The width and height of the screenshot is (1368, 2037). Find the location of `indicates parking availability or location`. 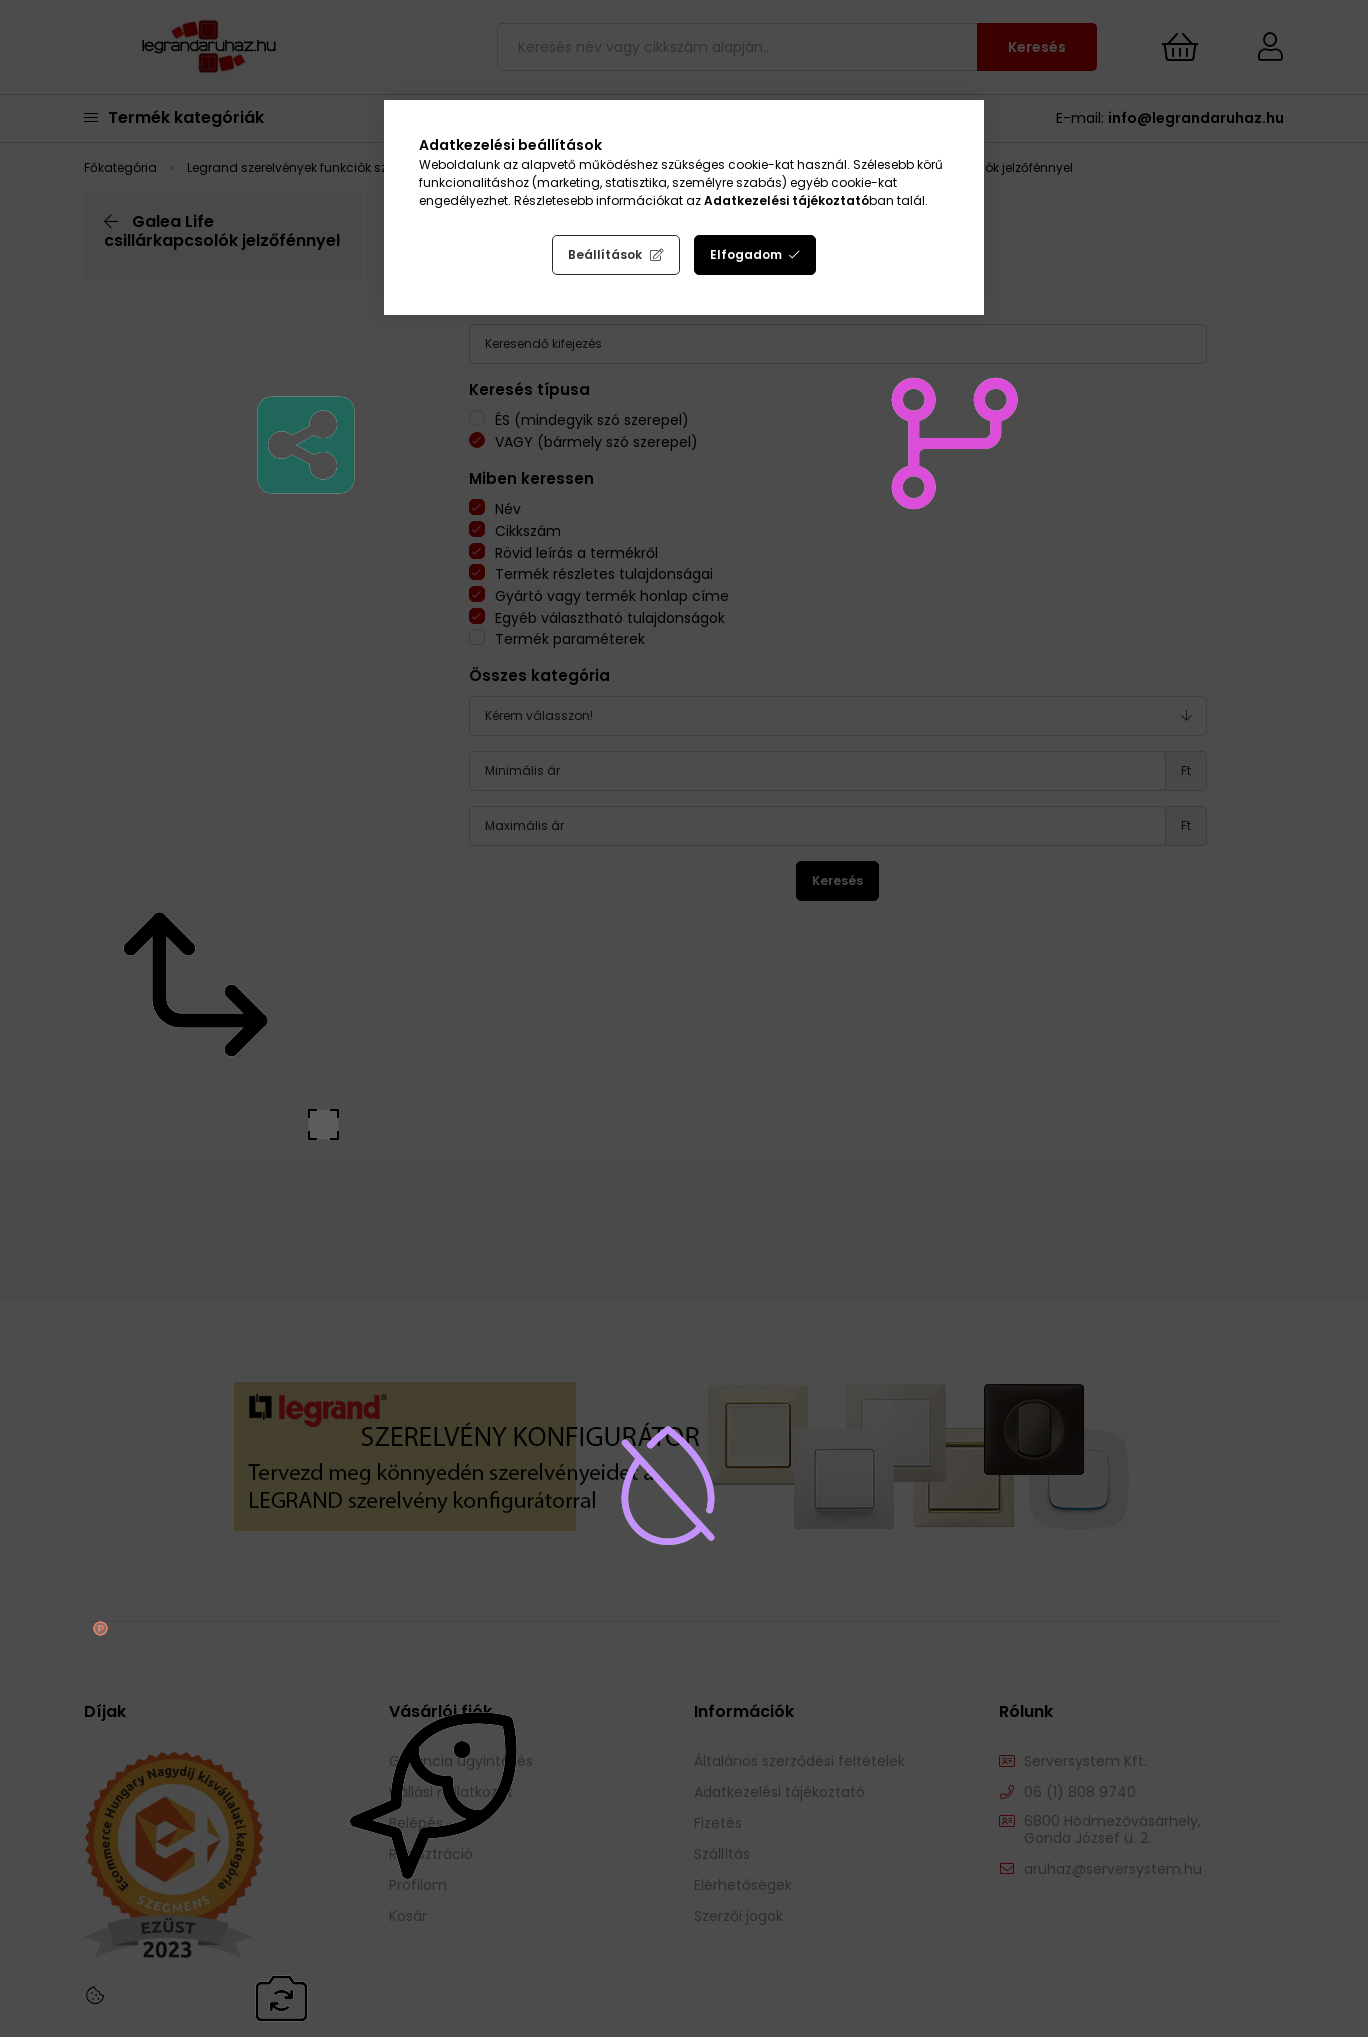

indicates parking availability or location is located at coordinates (100, 1628).